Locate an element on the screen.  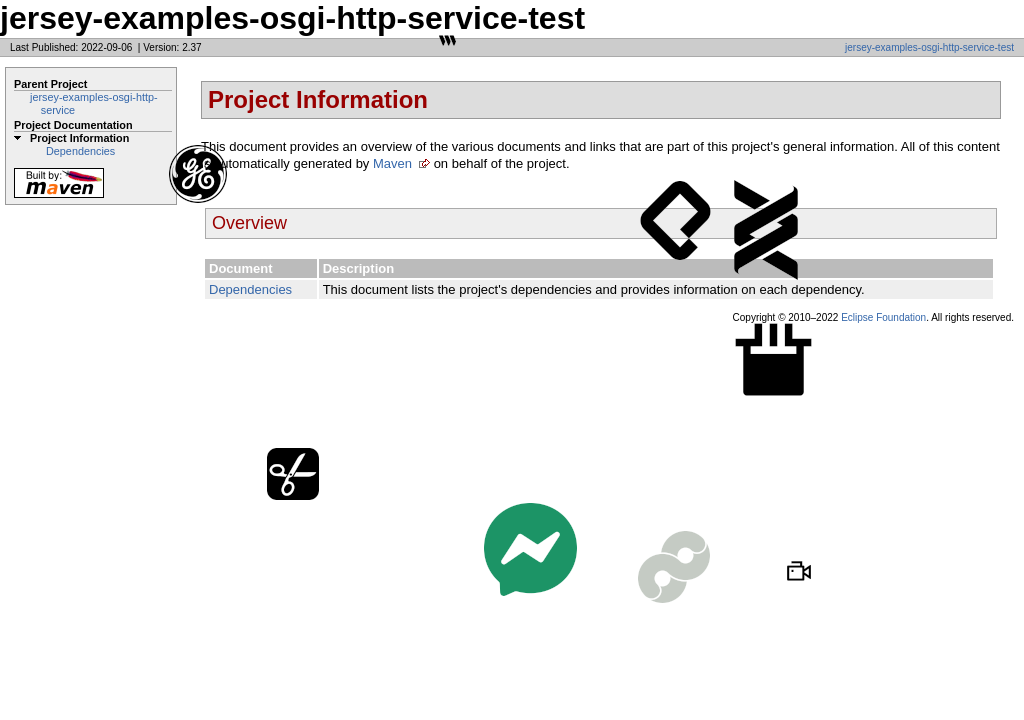
thirdweb platform logo is located at coordinates (447, 40).